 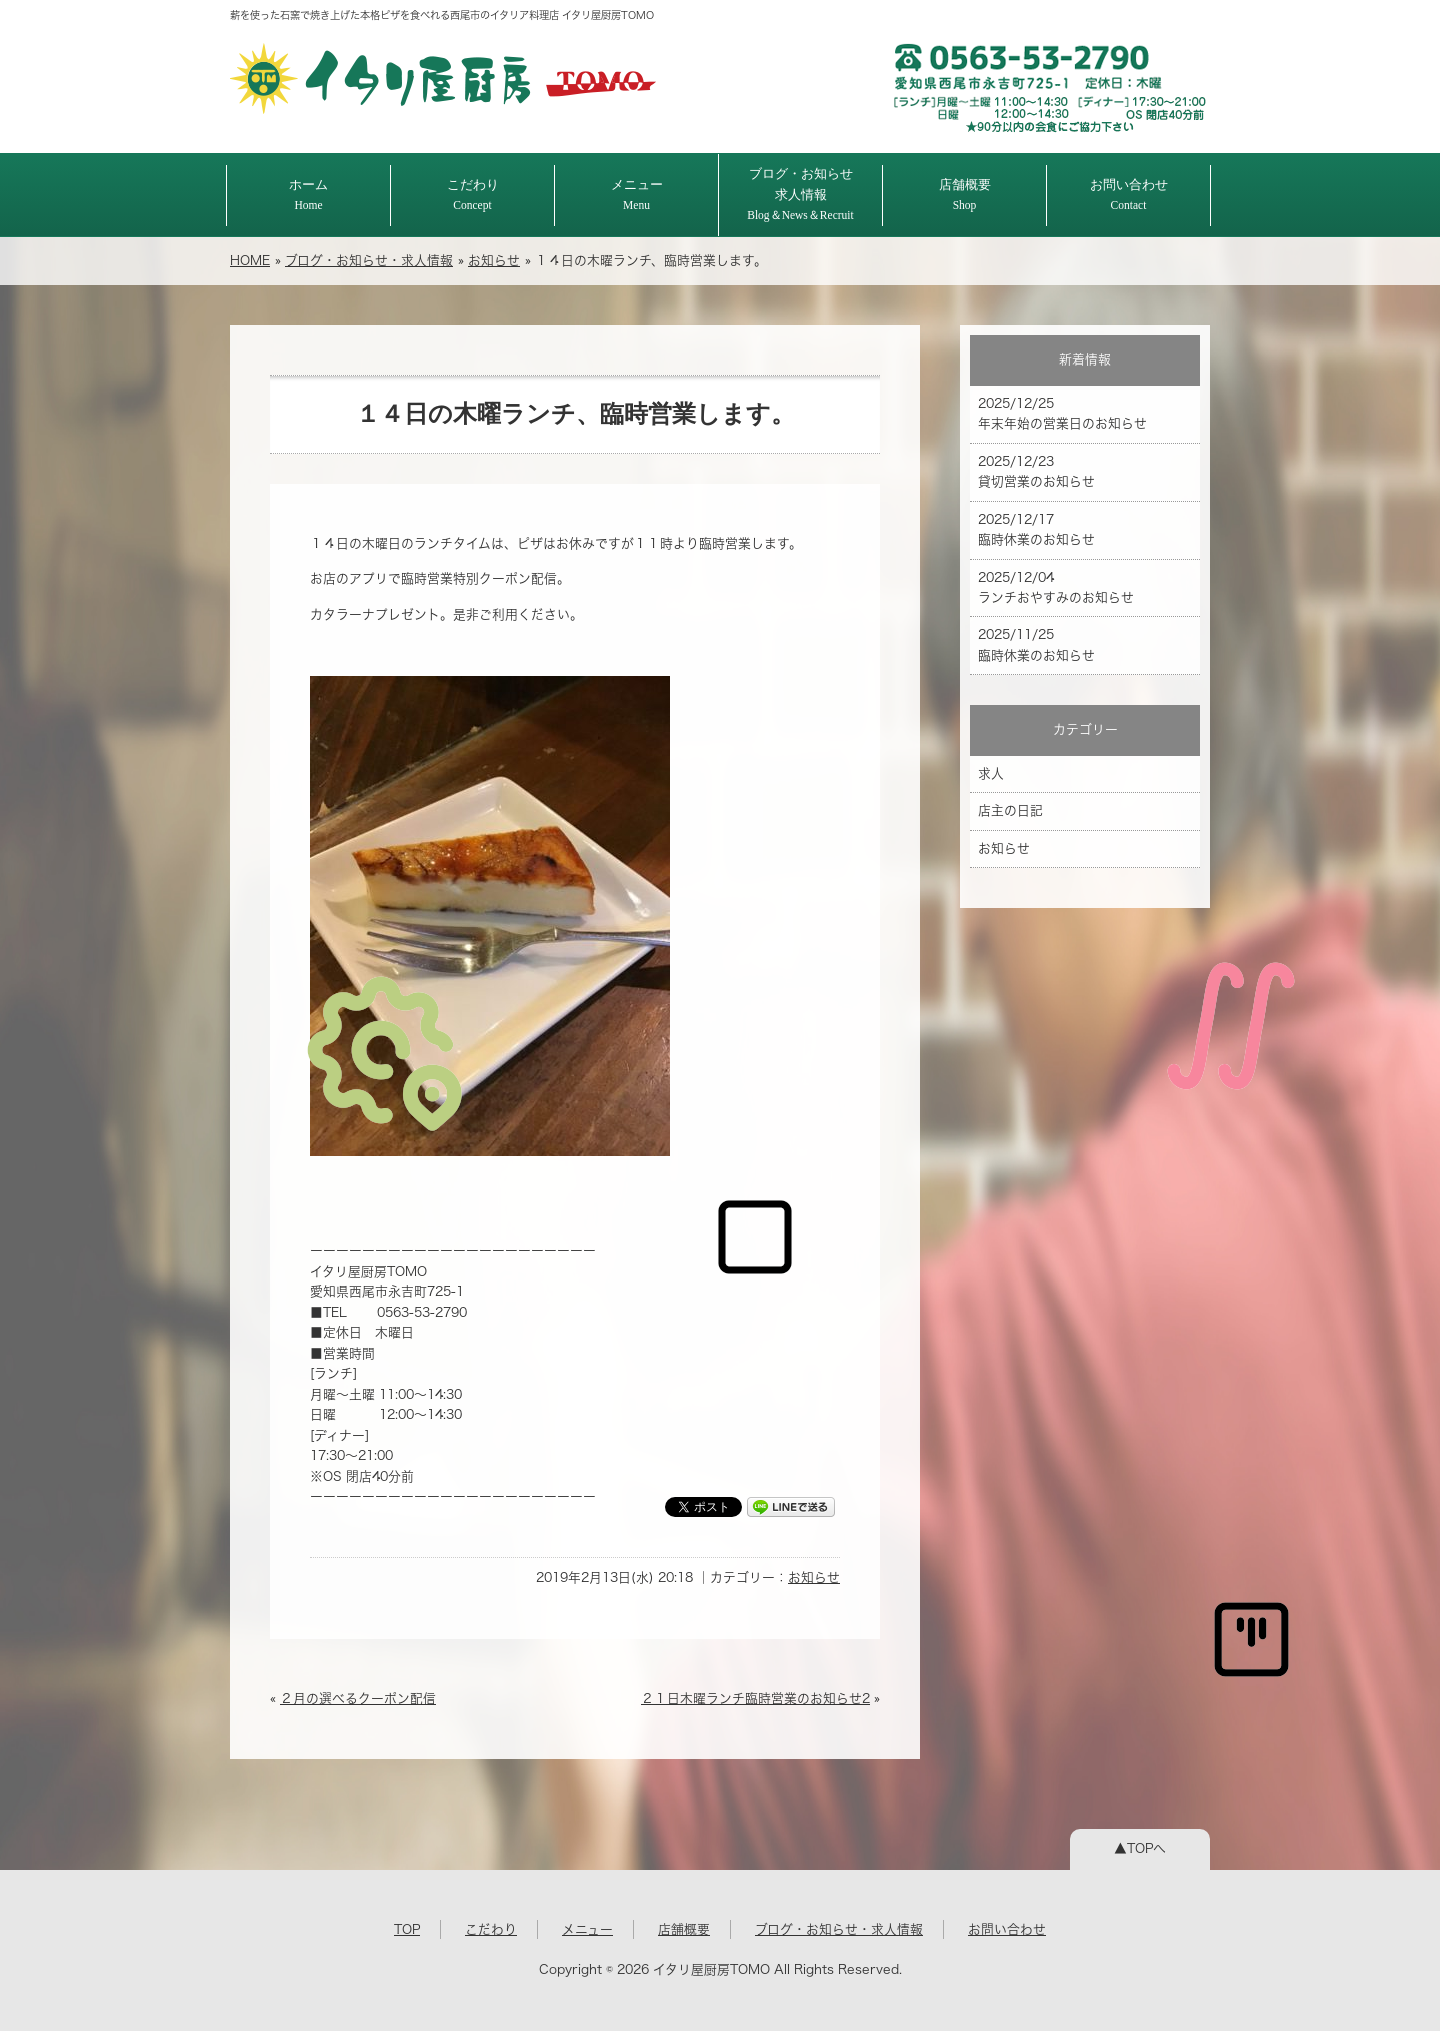 What do you see at coordinates (1251, 1639) in the screenshot?
I see `align content to top center of container` at bounding box center [1251, 1639].